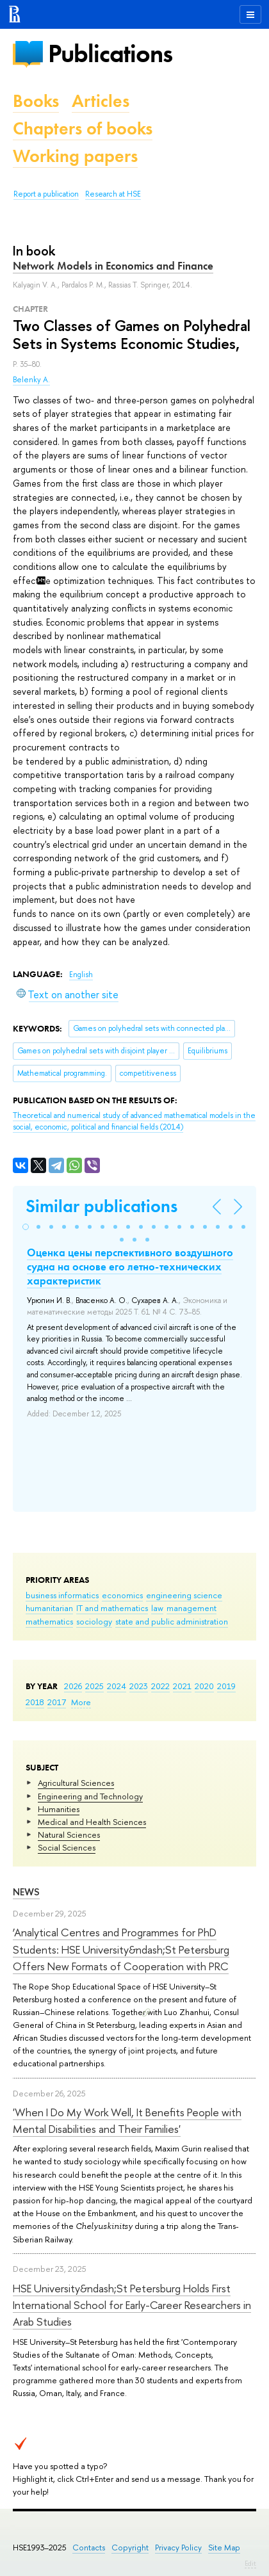  What do you see at coordinates (146, 2013) in the screenshot?
I see `access medication reminders or health tracking` at bounding box center [146, 2013].